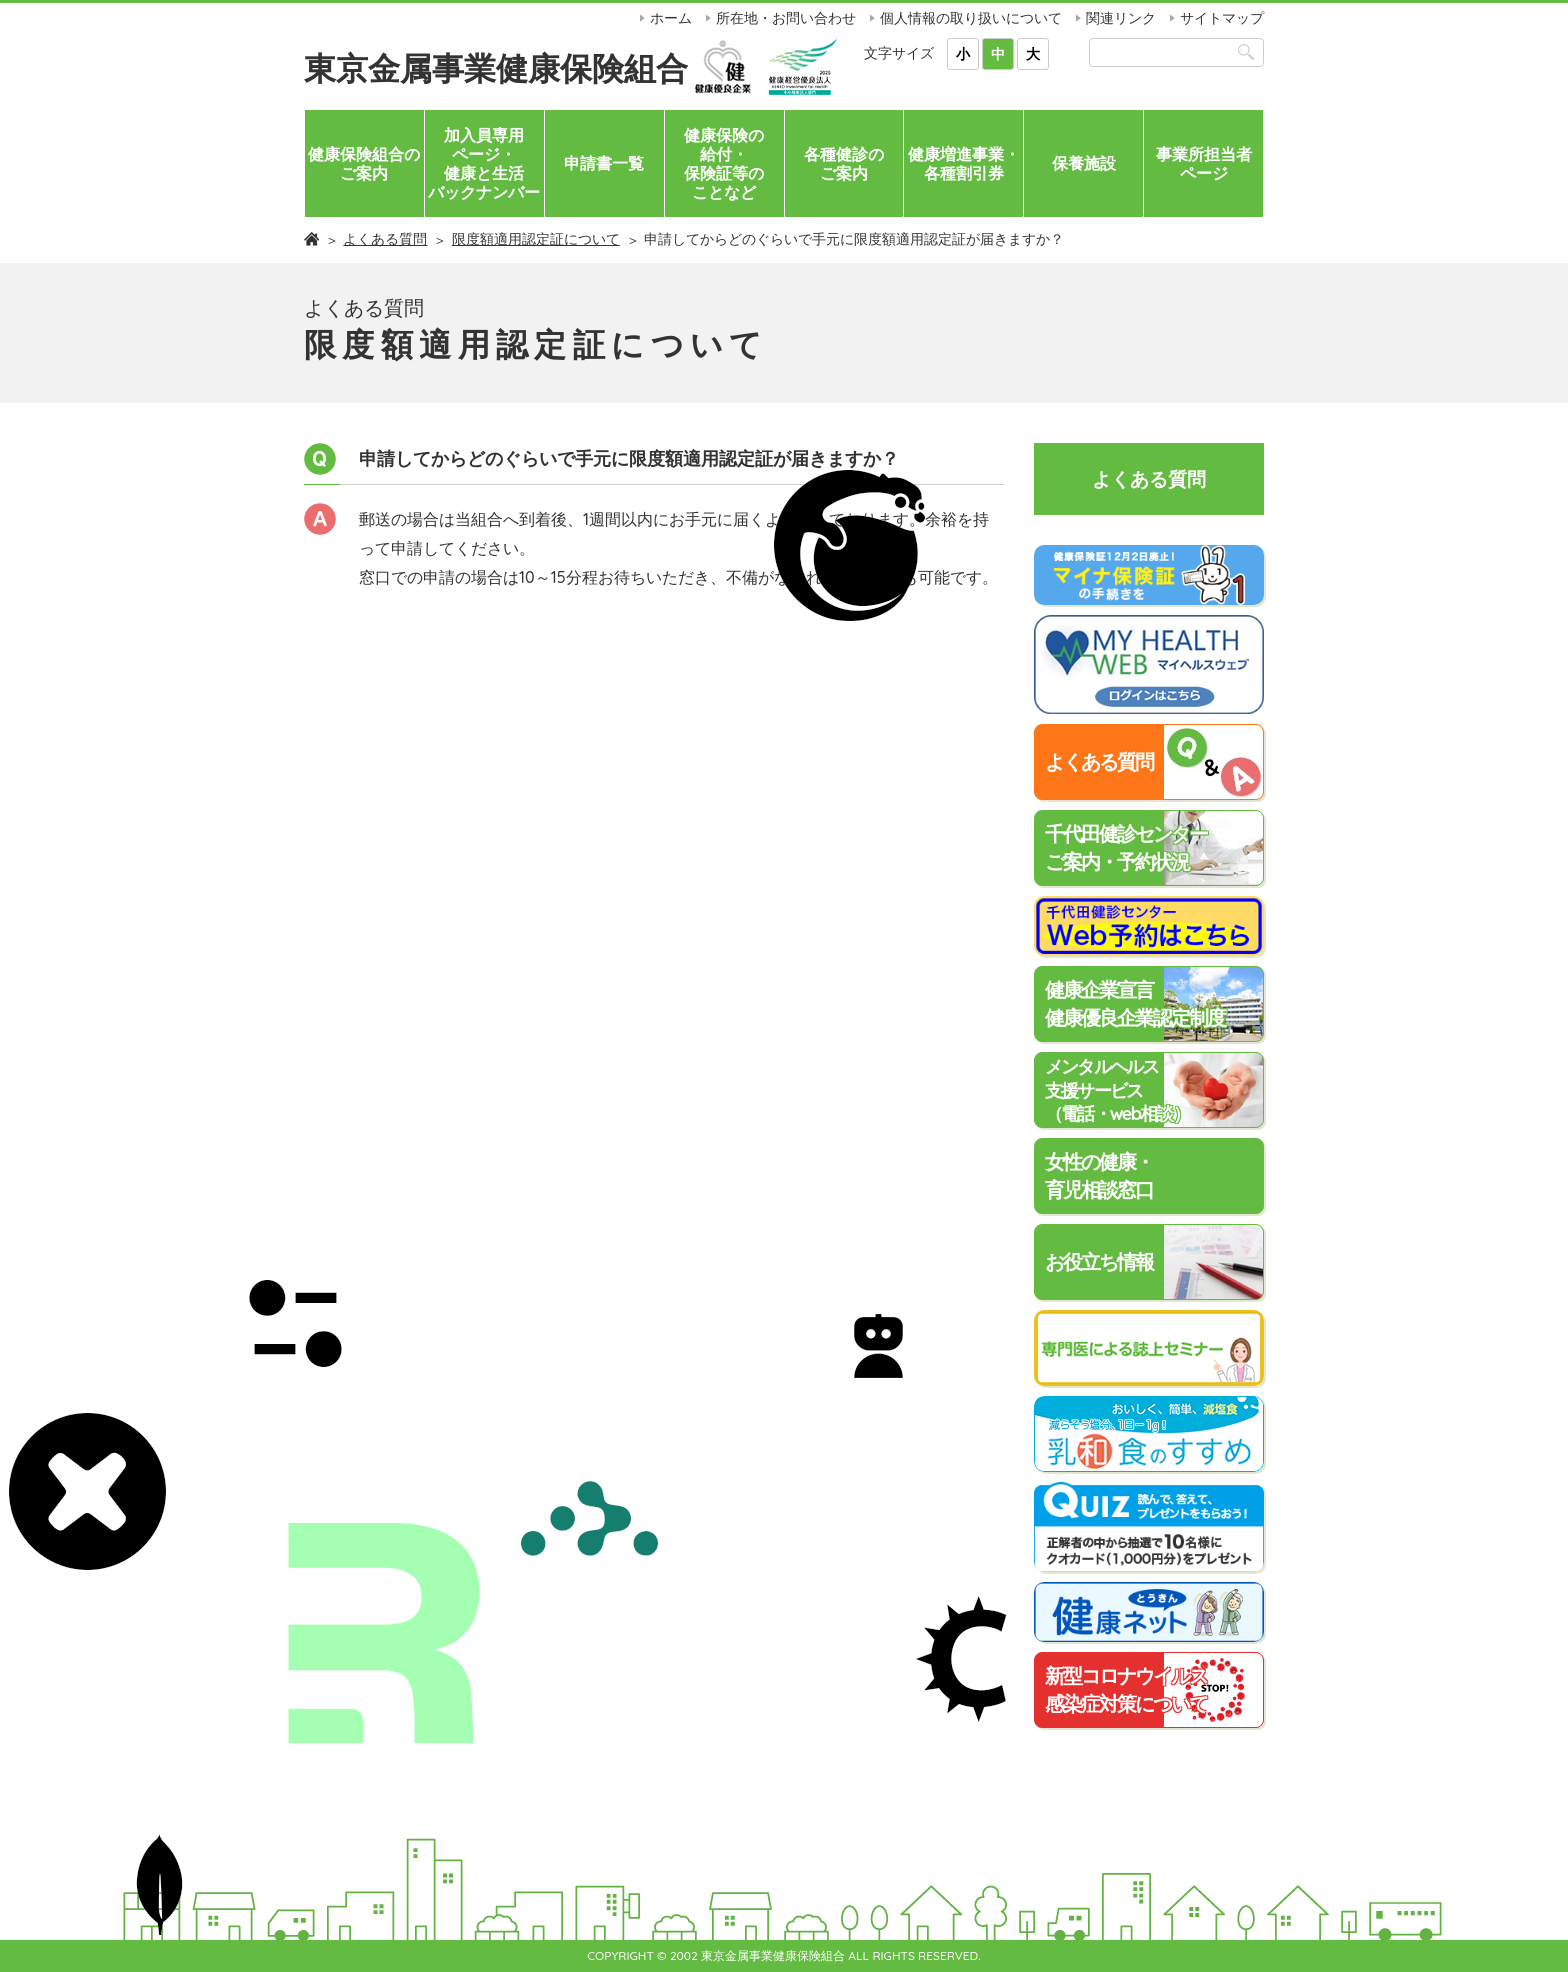 This screenshot has width=1568, height=1972. I want to click on MongoDB database service logo, so click(159, 1884).